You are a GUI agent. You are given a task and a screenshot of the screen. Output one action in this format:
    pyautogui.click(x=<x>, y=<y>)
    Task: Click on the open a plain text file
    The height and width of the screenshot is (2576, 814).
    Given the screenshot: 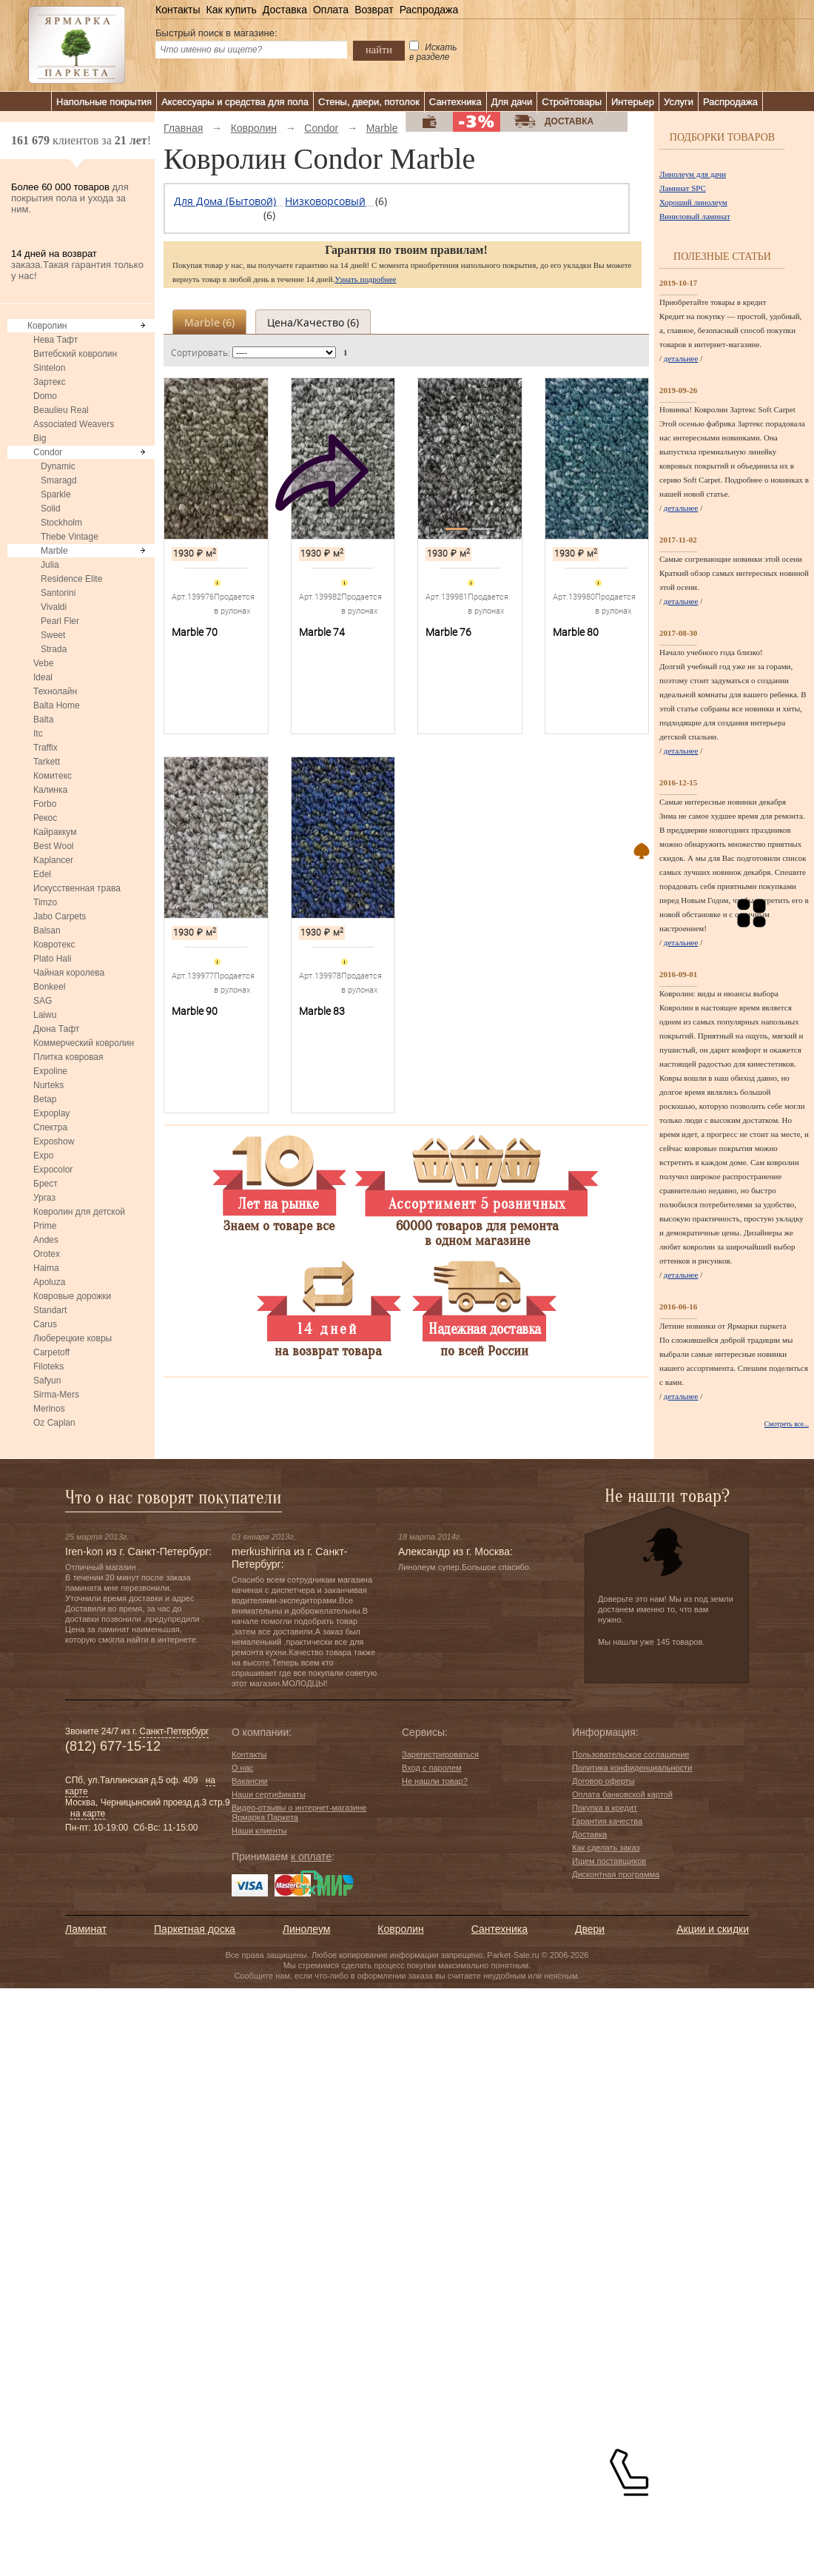 What is the action you would take?
    pyautogui.click(x=312, y=1883)
    